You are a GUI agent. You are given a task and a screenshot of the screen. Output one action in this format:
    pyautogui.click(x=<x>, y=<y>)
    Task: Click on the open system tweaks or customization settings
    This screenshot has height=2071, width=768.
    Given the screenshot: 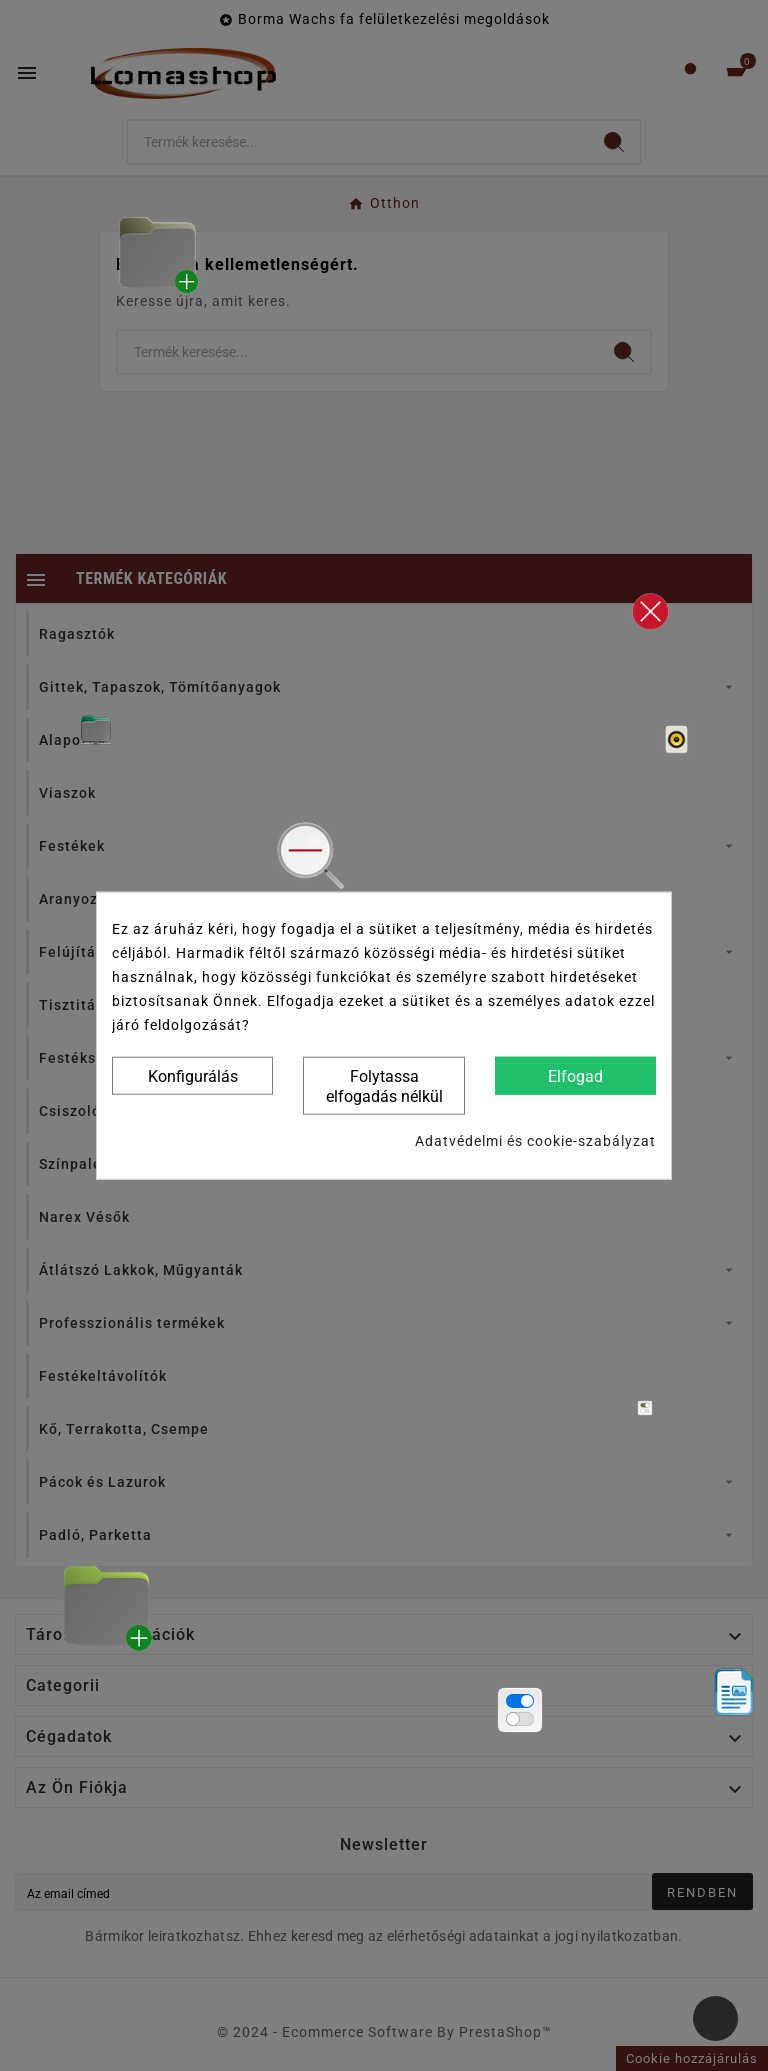 What is the action you would take?
    pyautogui.click(x=645, y=1408)
    